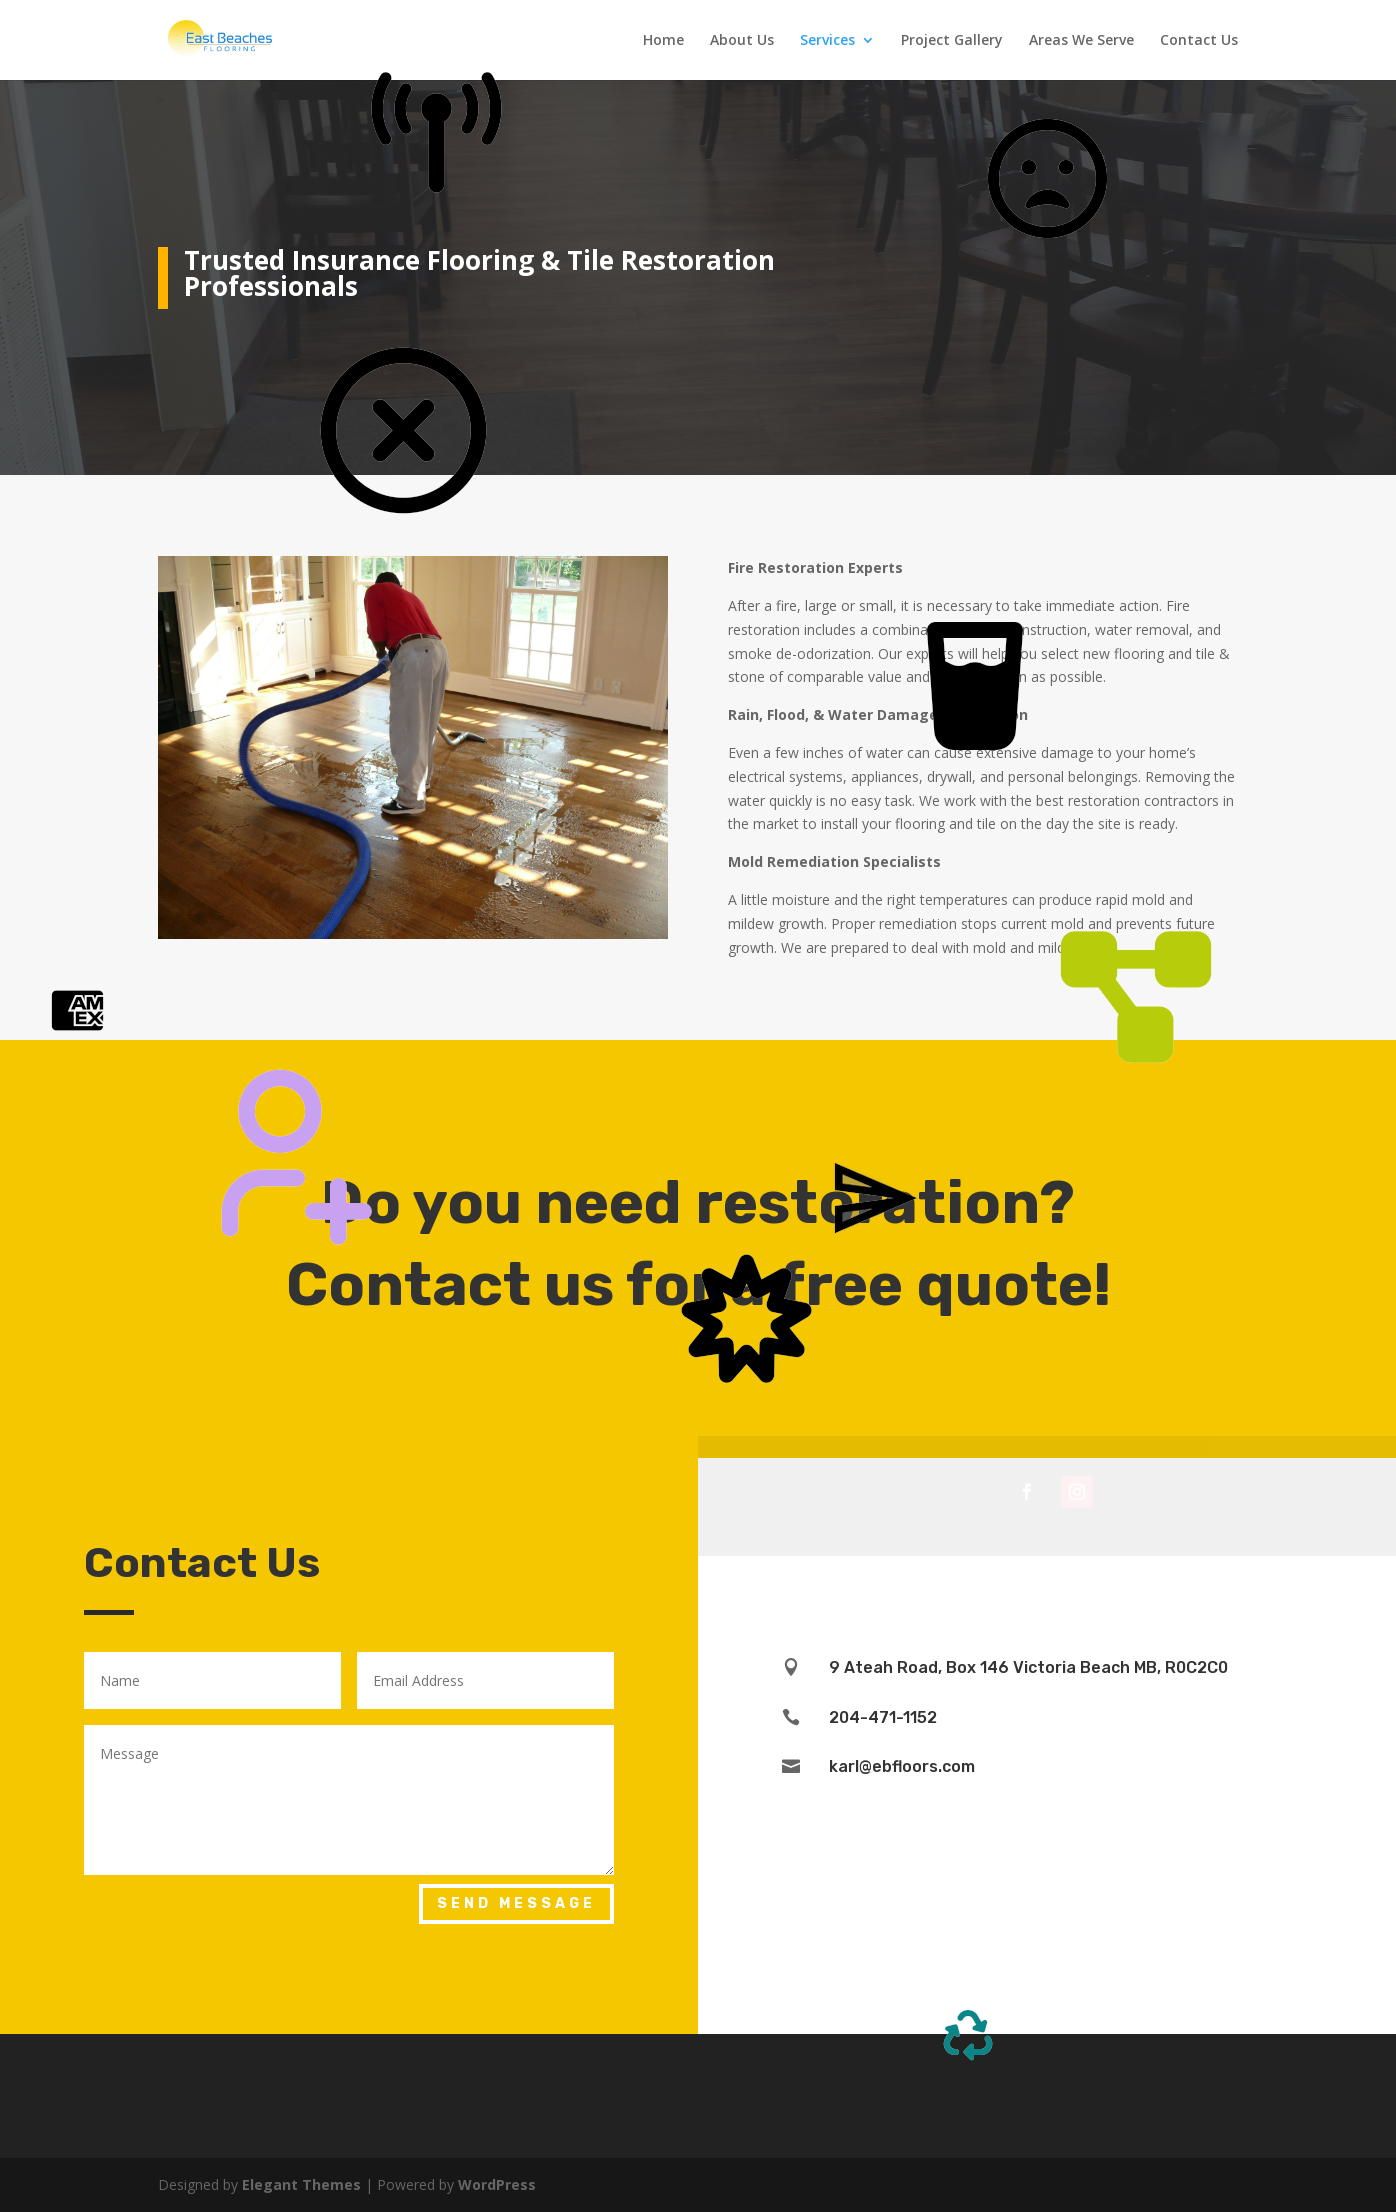 Image resolution: width=1396 pixels, height=2212 pixels. I want to click on track your water intake, so click(975, 686).